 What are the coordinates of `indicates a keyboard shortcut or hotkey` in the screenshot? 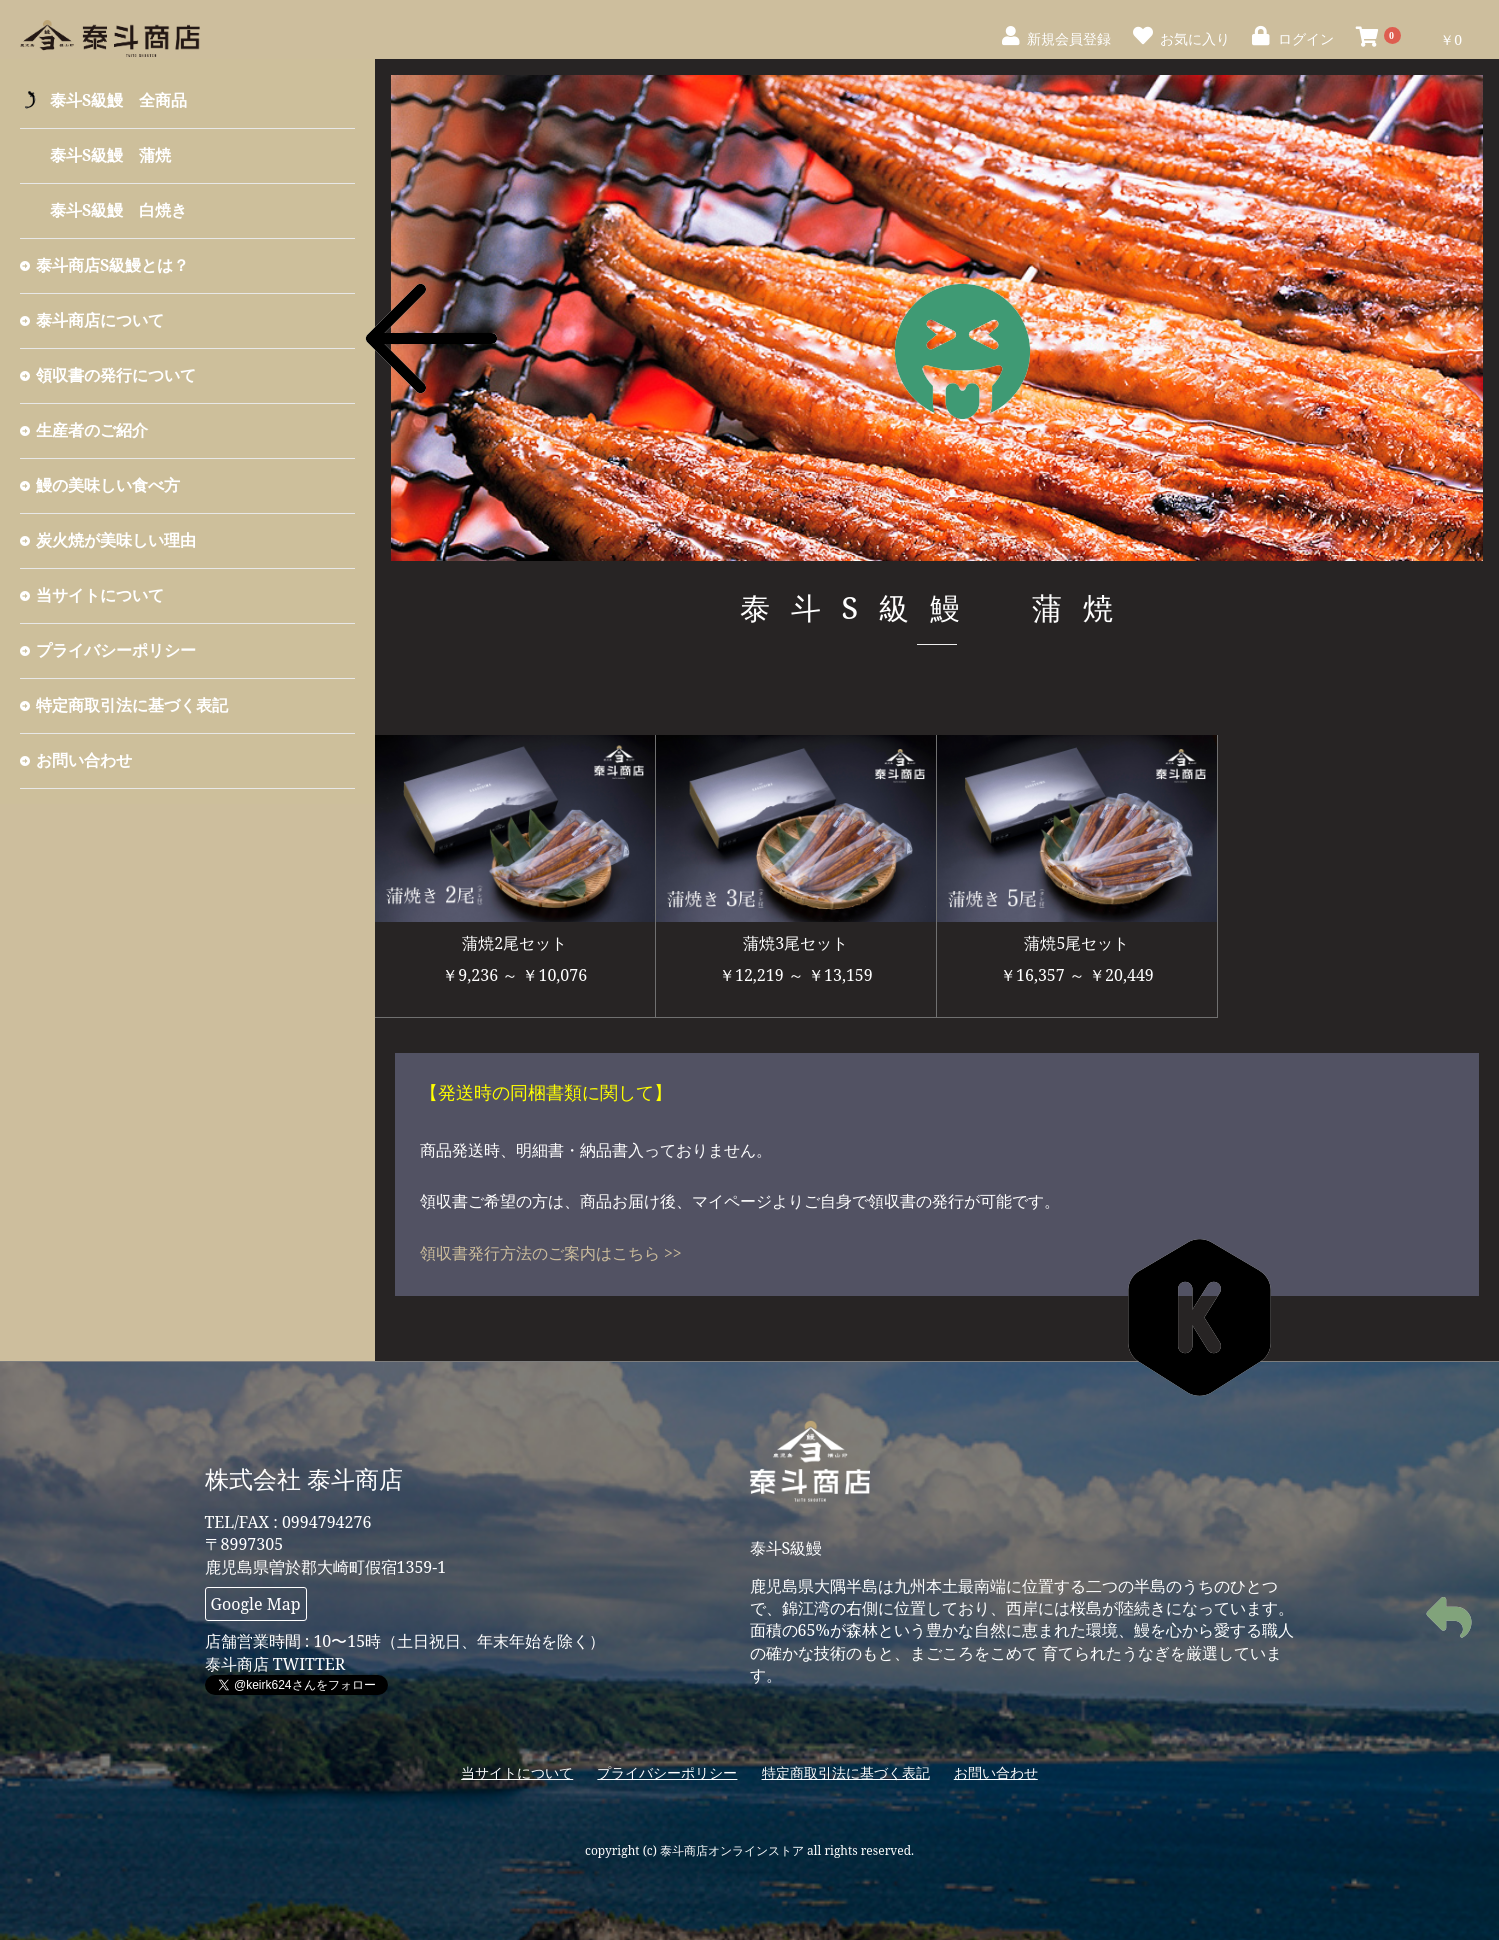 It's located at (1199, 1317).